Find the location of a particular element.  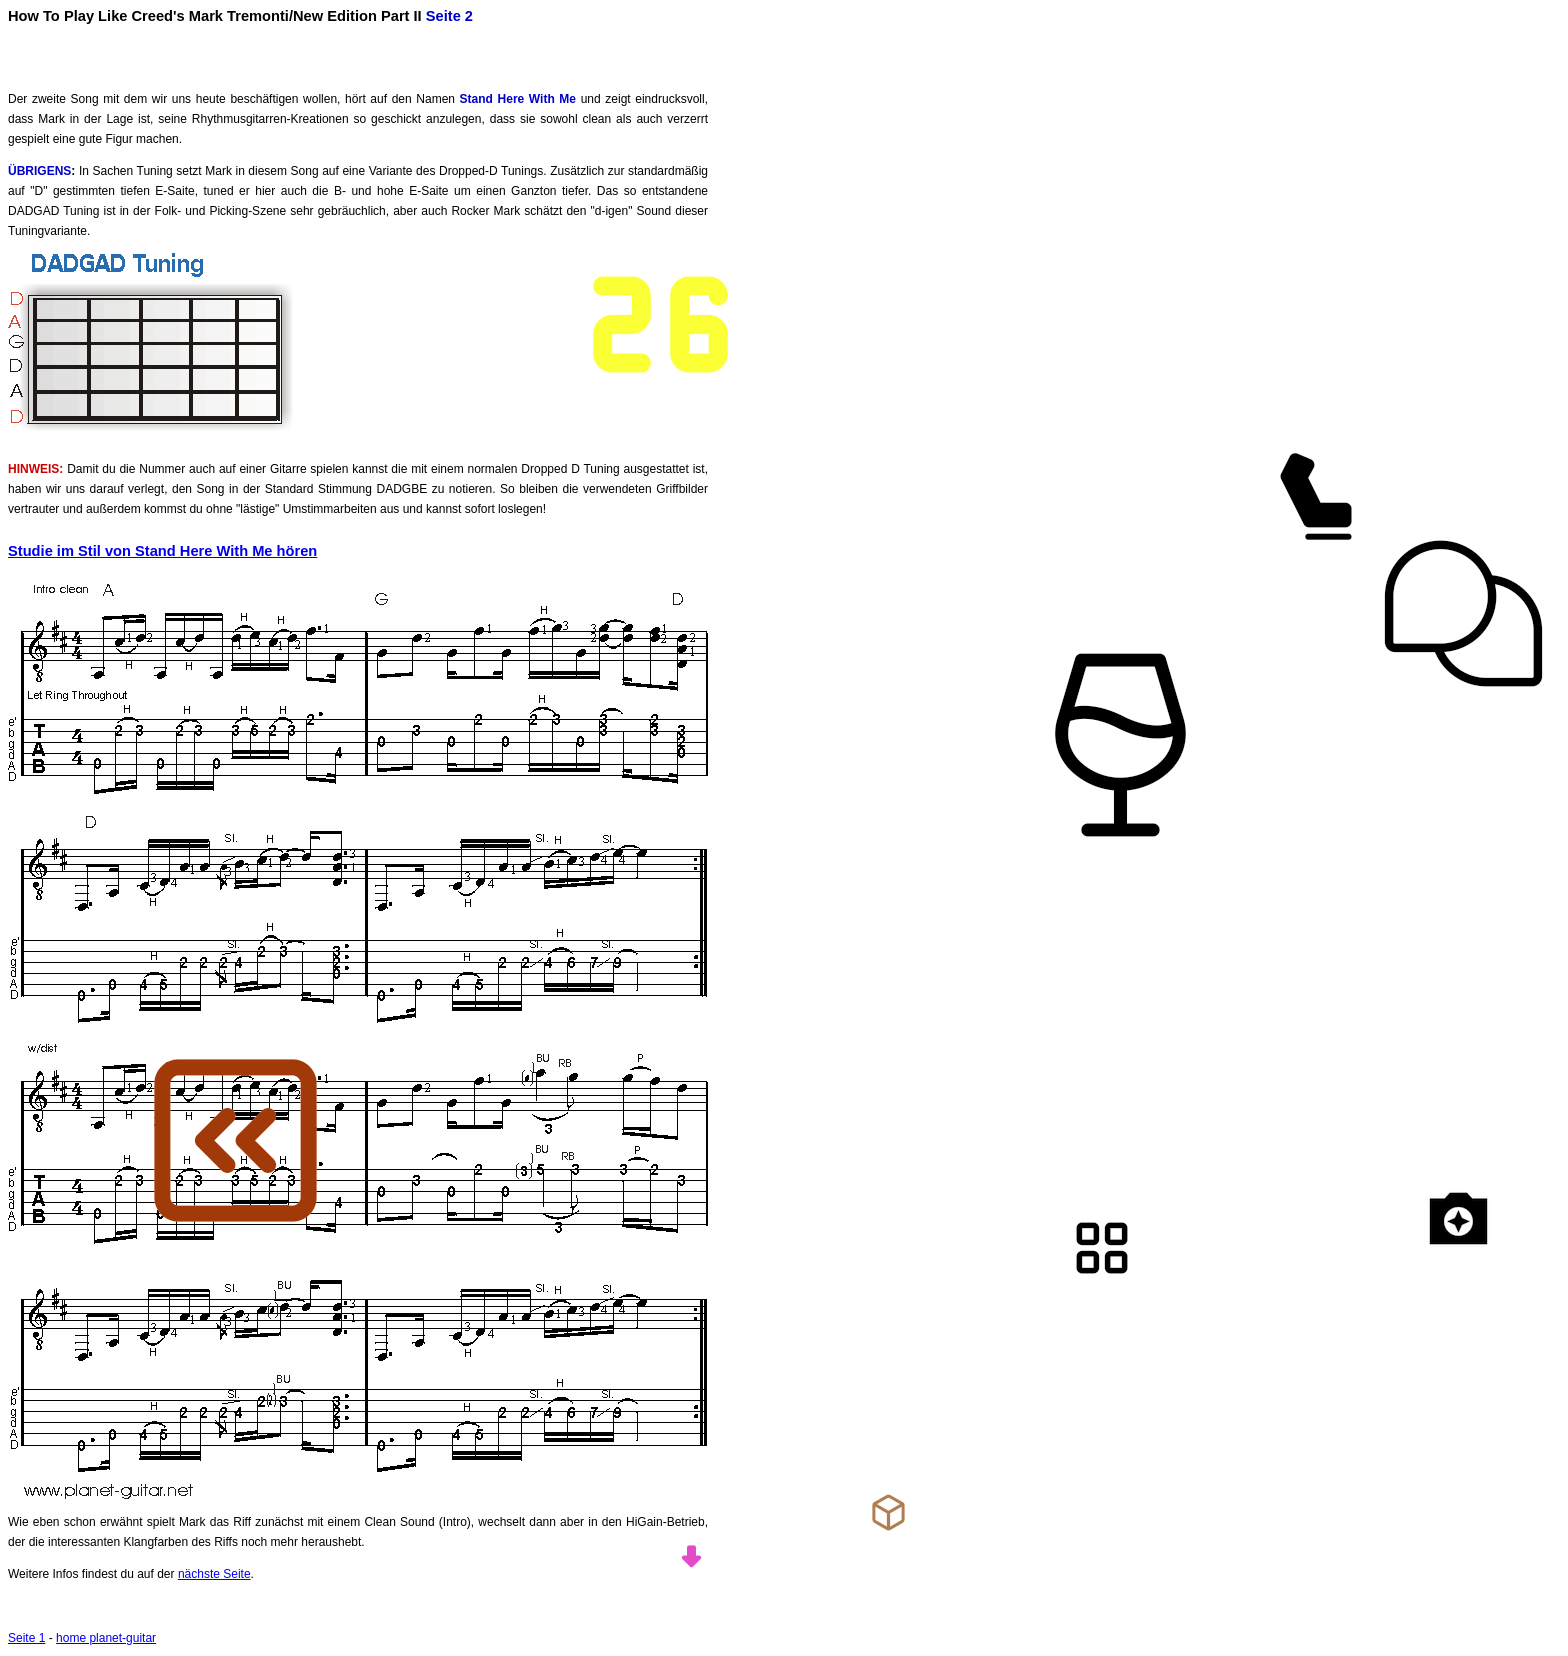

open chat or messaging is located at coordinates (1463, 613).